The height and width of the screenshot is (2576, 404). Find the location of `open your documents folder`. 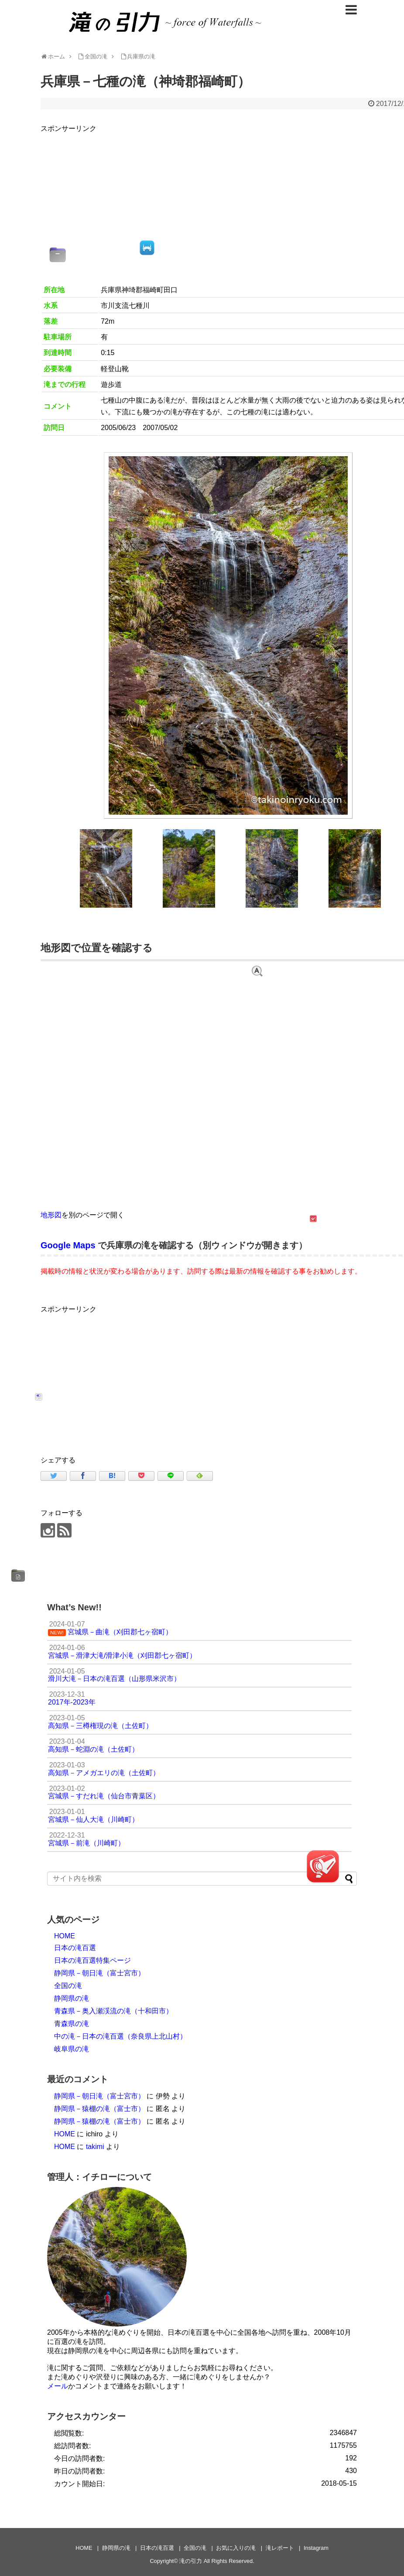

open your documents folder is located at coordinates (18, 1575).